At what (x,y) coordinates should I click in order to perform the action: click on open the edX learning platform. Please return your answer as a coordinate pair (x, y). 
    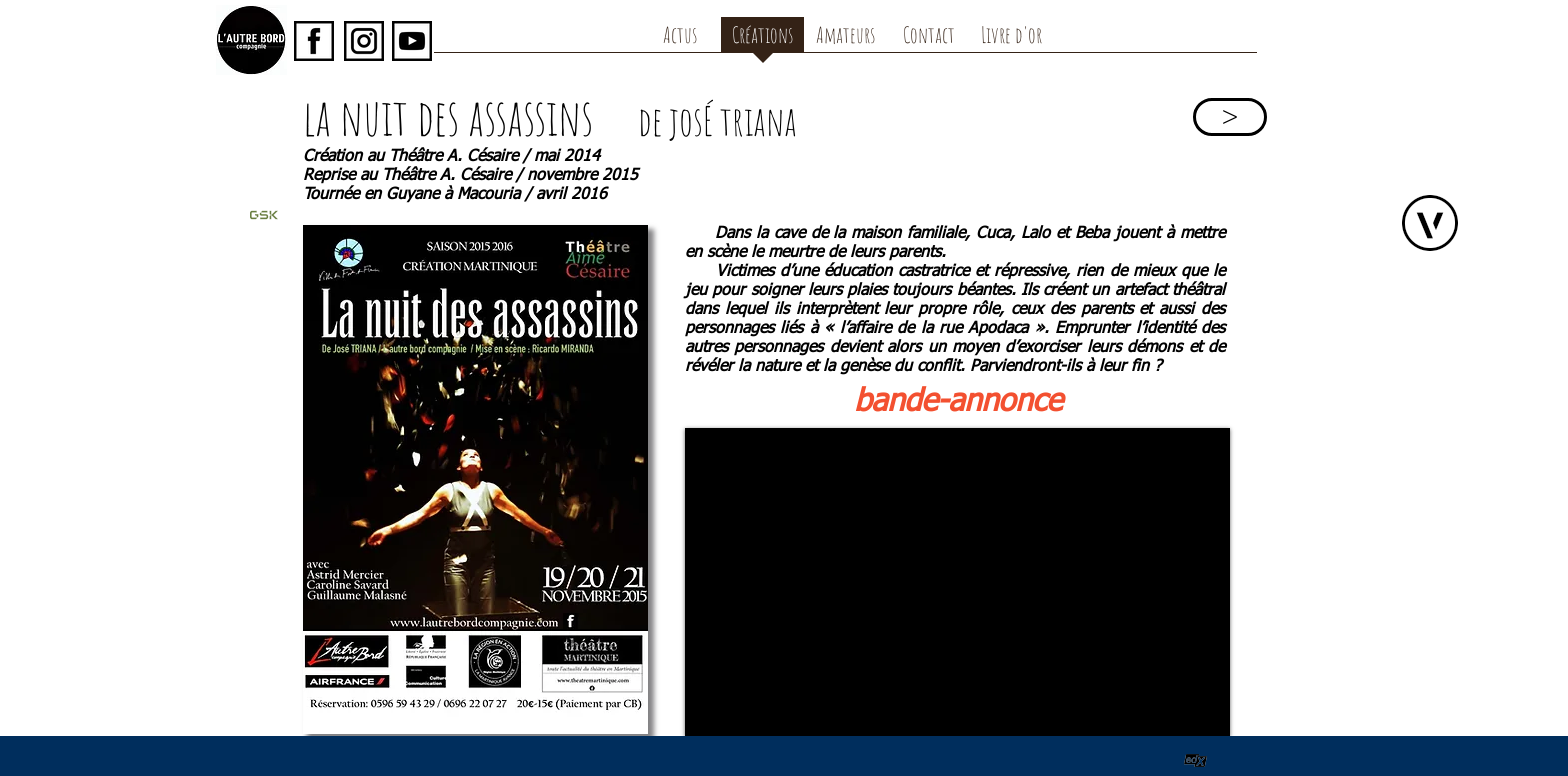
    Looking at the image, I should click on (1195, 760).